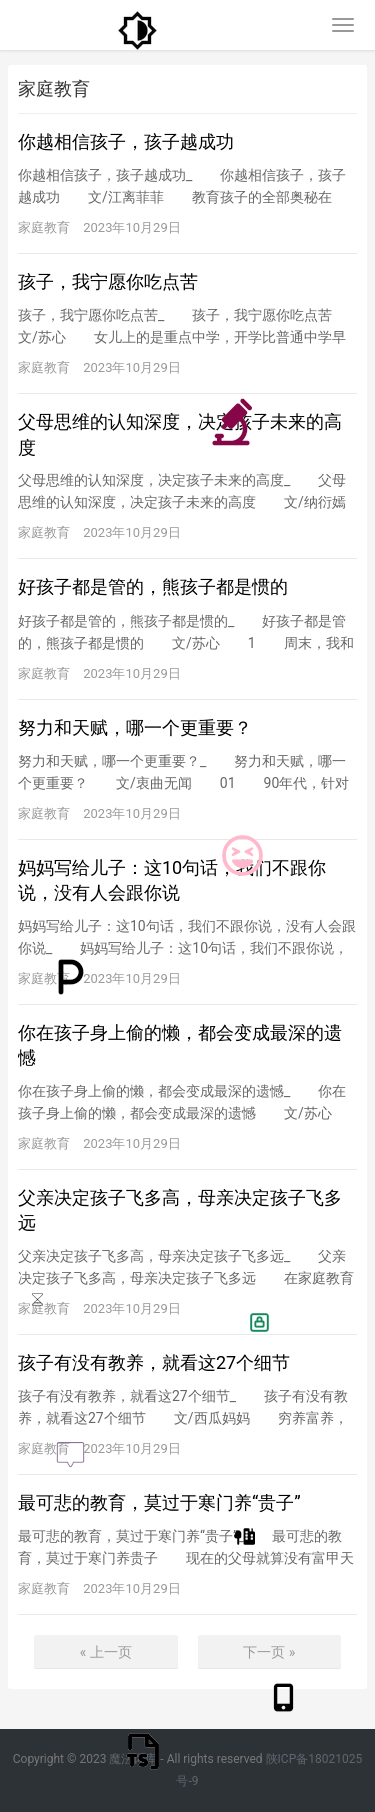 Image resolution: width=375 pixels, height=1812 pixels. Describe the element at coordinates (71, 977) in the screenshot. I see `indicates parking availability or location` at that location.